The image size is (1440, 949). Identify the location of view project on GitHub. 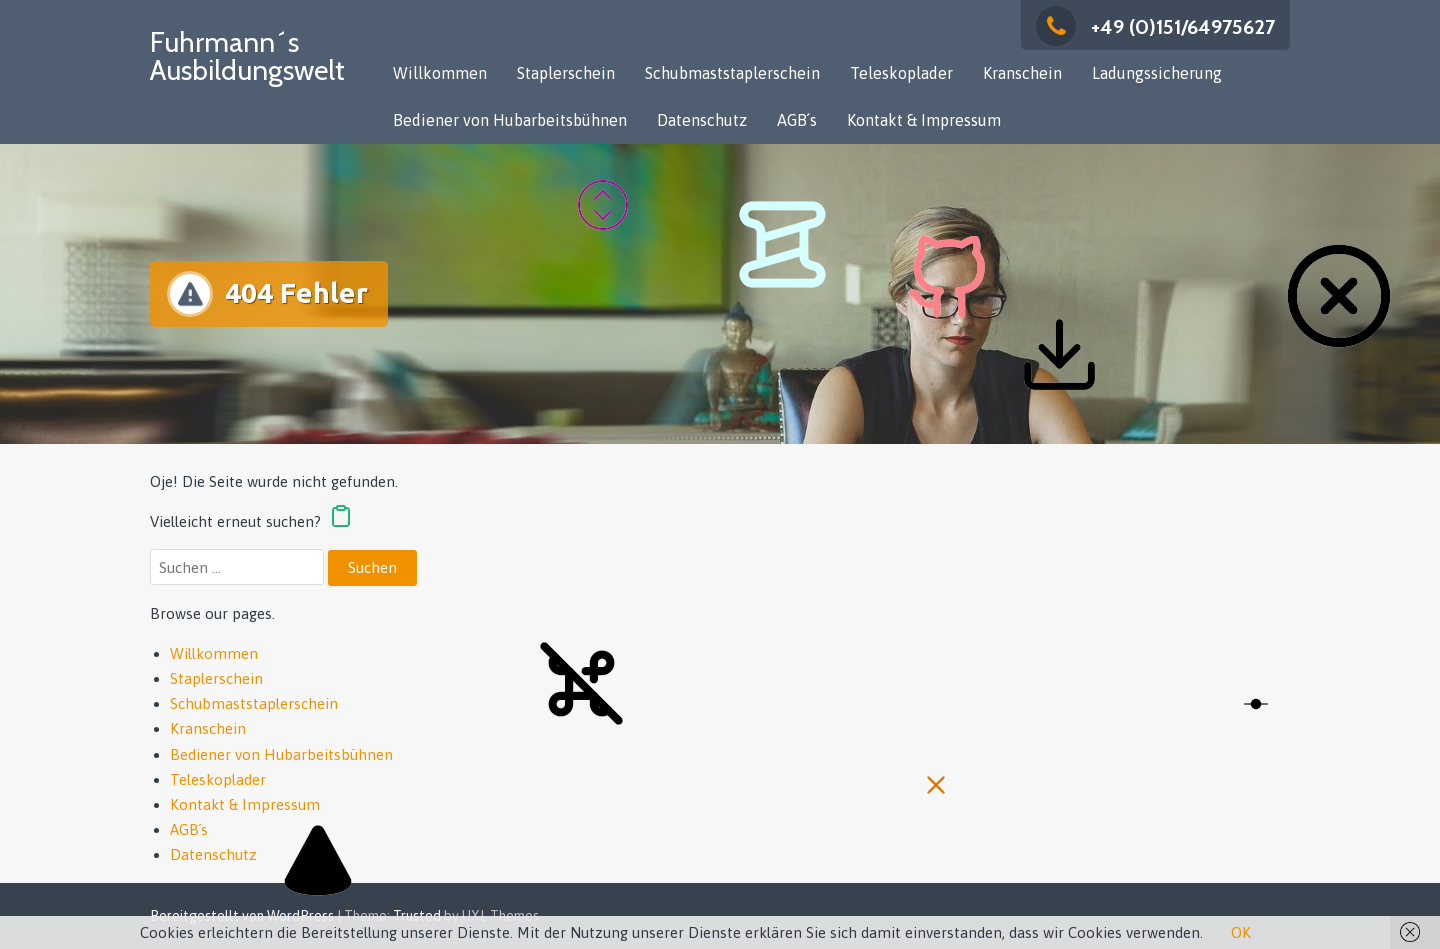
(947, 278).